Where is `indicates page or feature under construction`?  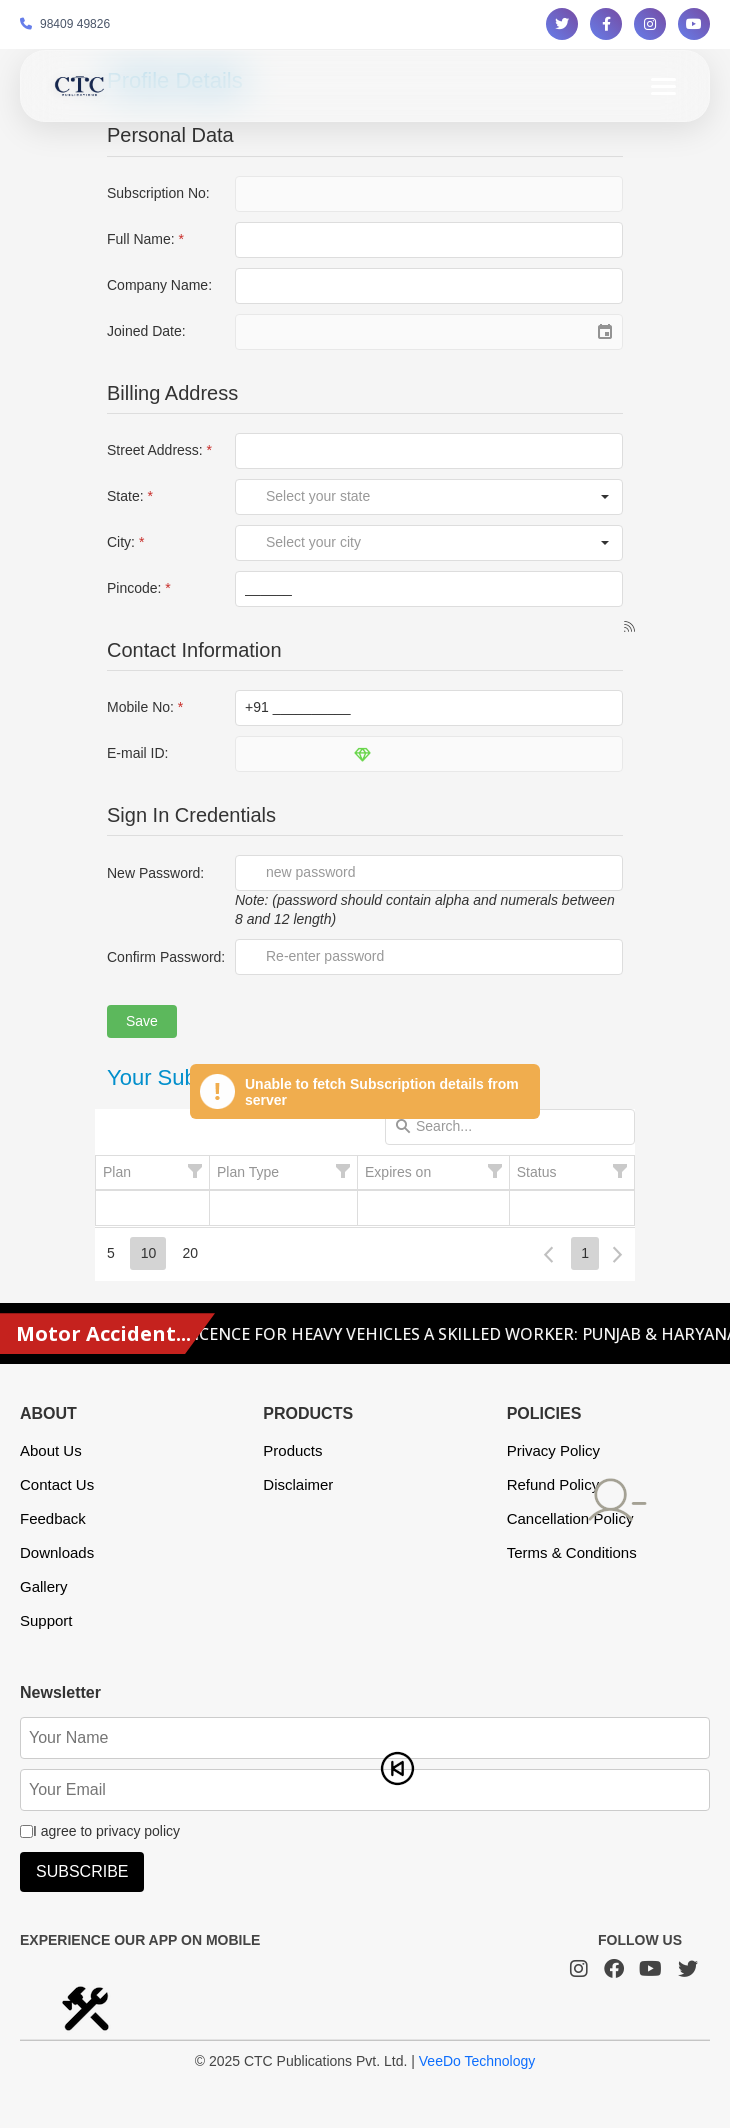
indicates page or feature under construction is located at coordinates (85, 2009).